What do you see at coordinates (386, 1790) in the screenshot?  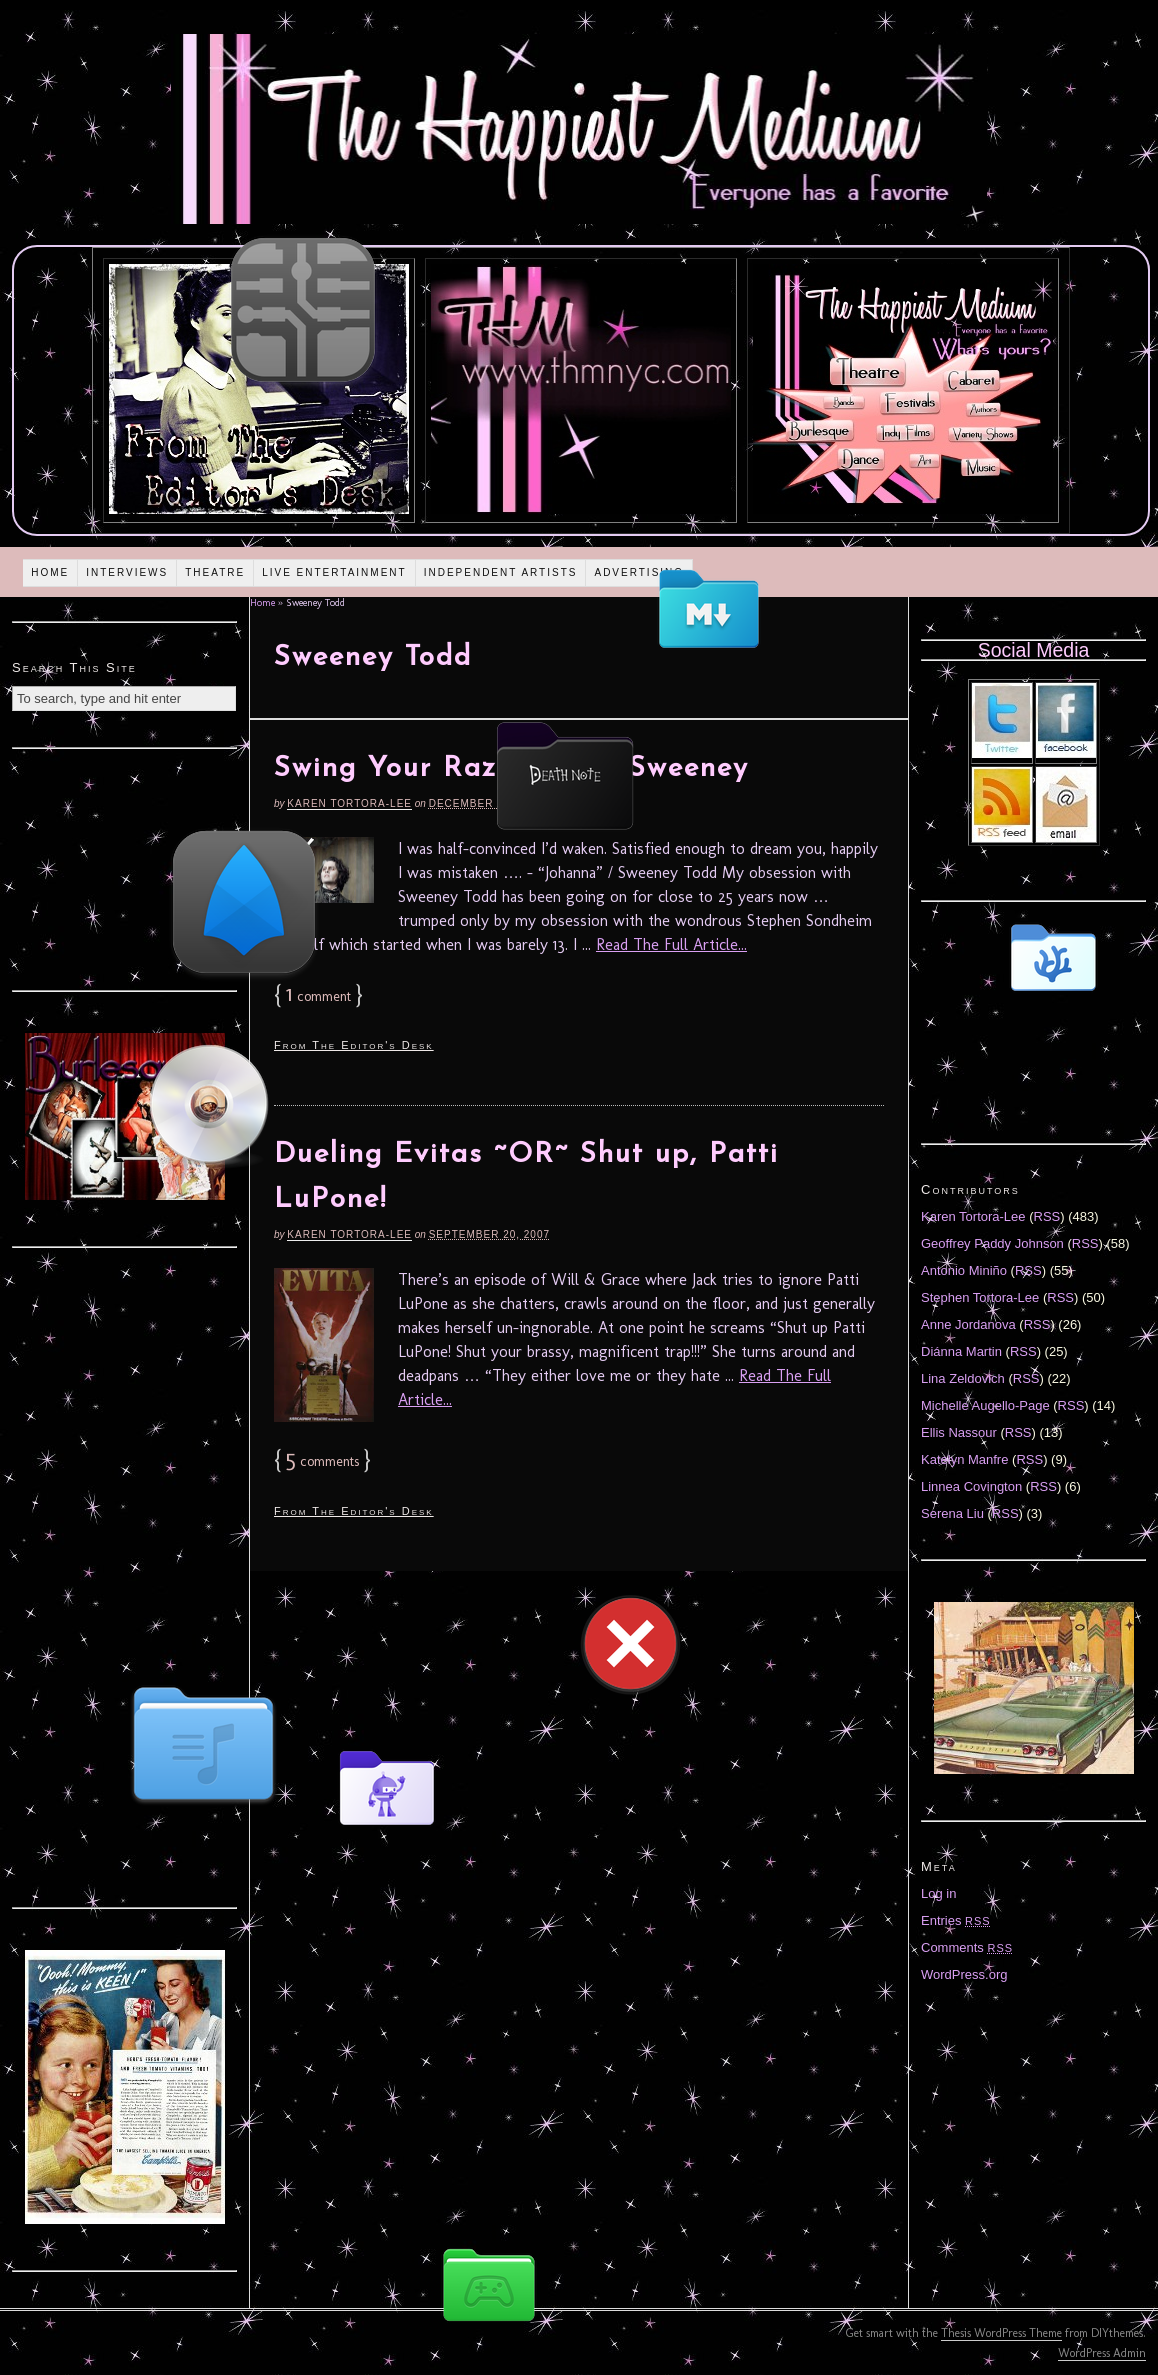 I see `open the maui framework project folder` at bounding box center [386, 1790].